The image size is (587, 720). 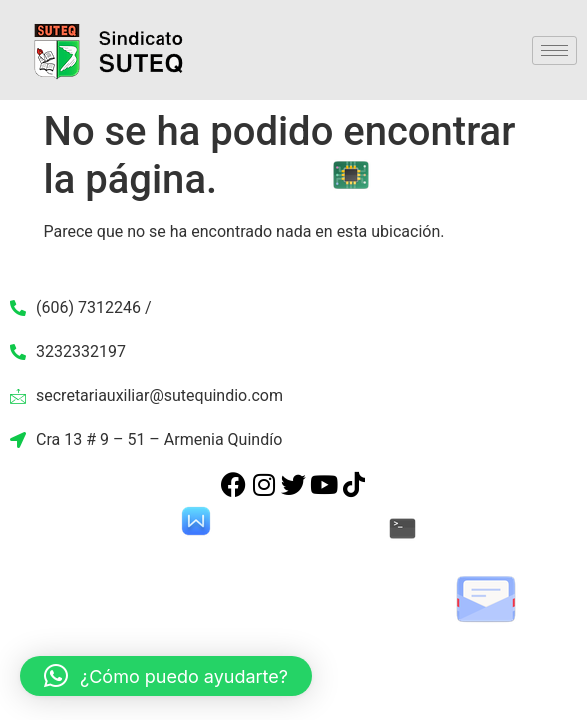 What do you see at coordinates (402, 528) in the screenshot?
I see `open the terminal application` at bounding box center [402, 528].